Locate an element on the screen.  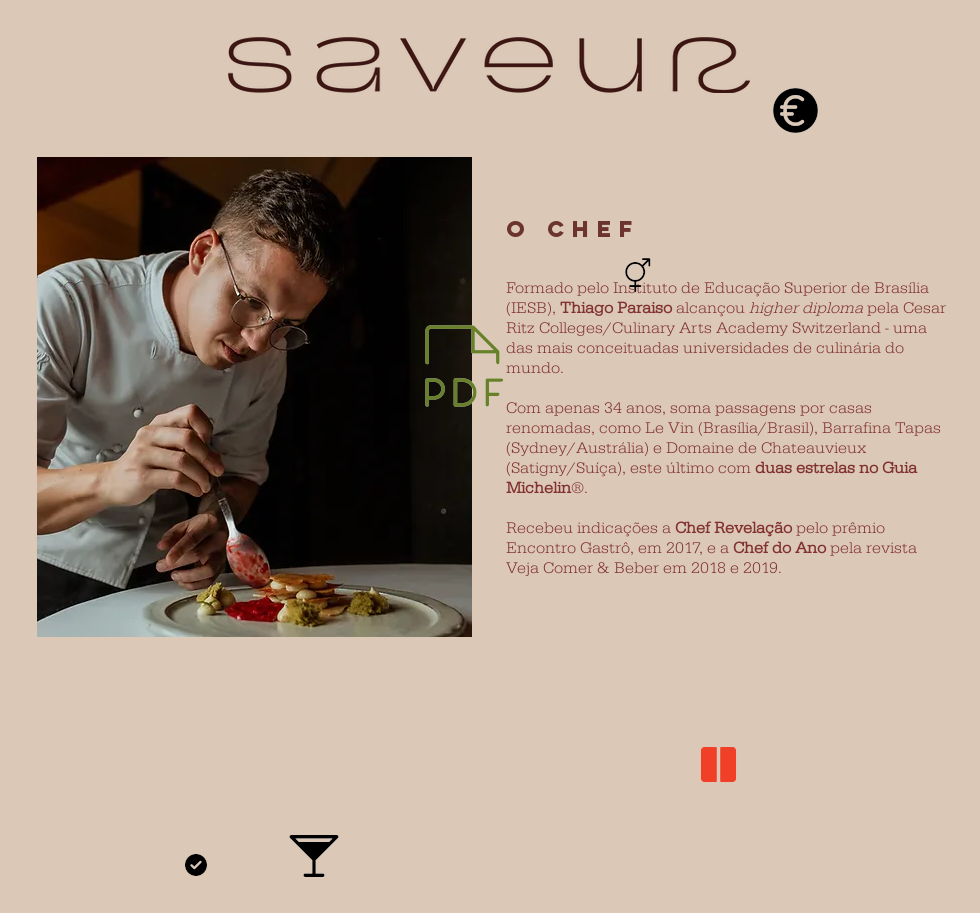
indicates intersex gender identity option is located at coordinates (636, 274).